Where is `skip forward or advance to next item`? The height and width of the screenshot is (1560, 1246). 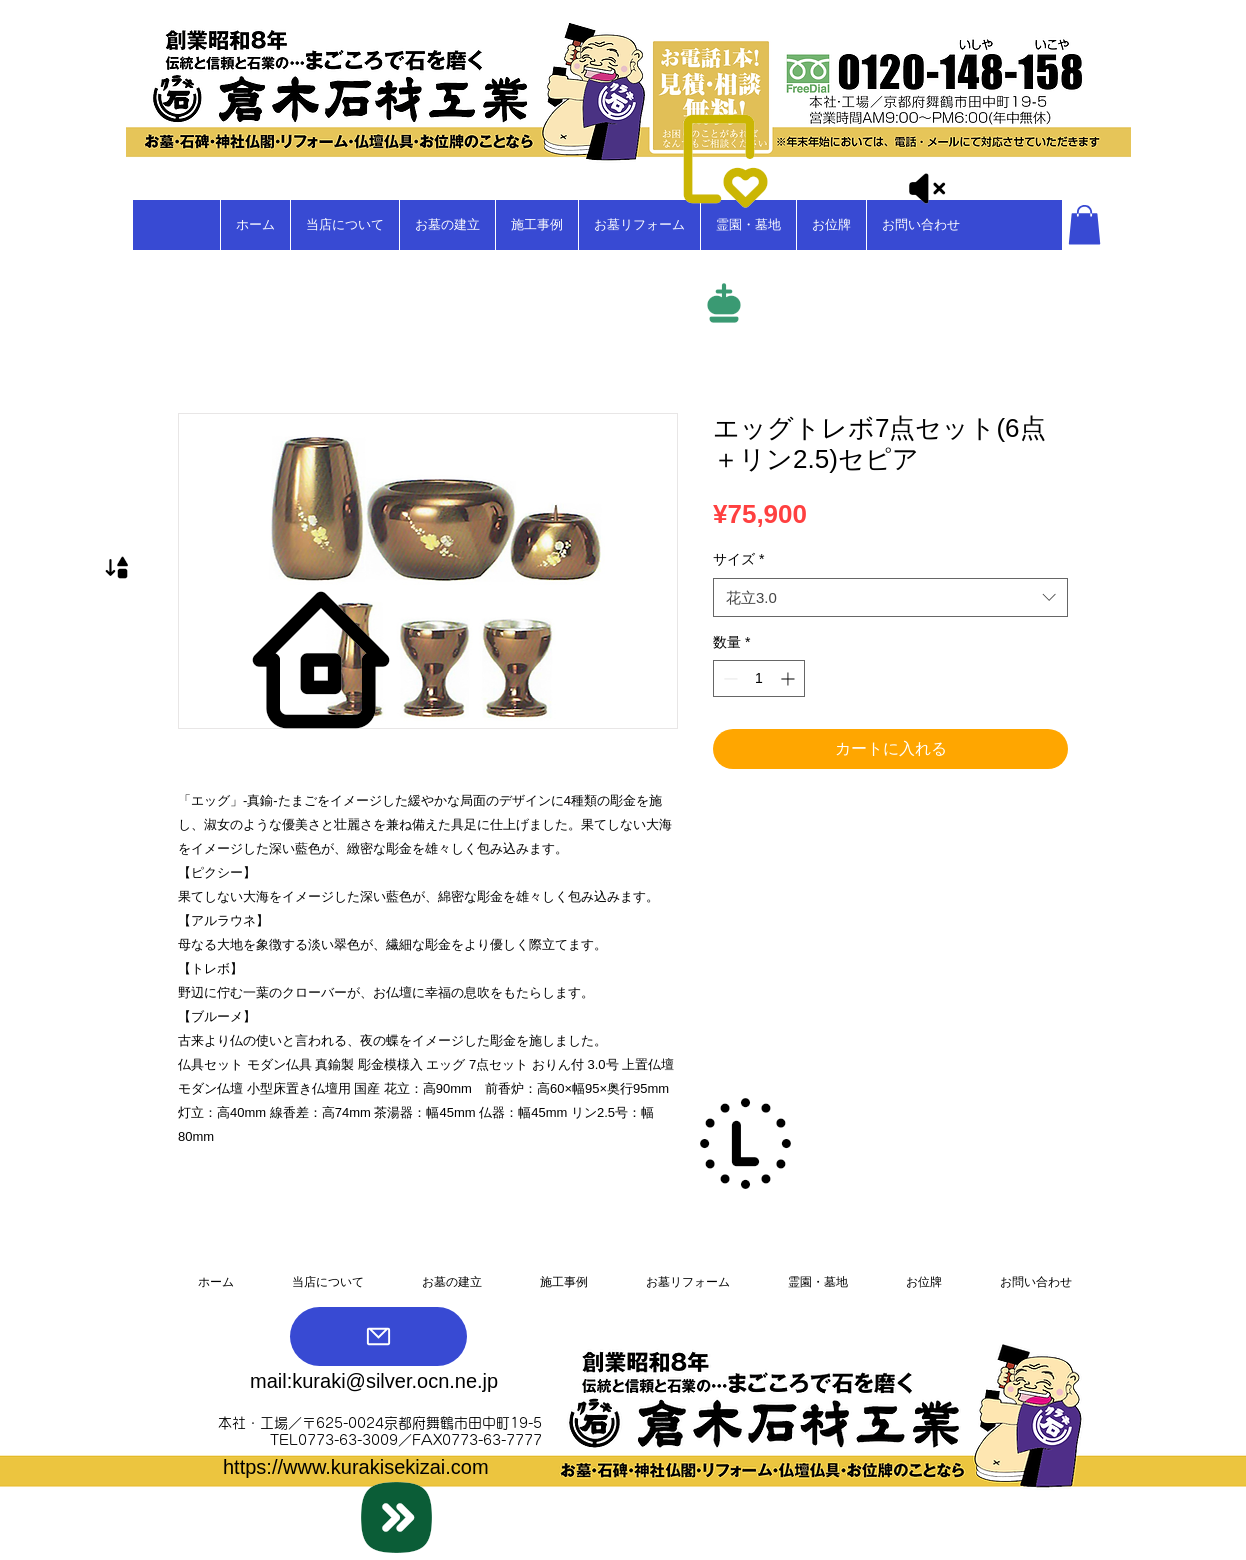
skip forward or advance to next item is located at coordinates (396, 1517).